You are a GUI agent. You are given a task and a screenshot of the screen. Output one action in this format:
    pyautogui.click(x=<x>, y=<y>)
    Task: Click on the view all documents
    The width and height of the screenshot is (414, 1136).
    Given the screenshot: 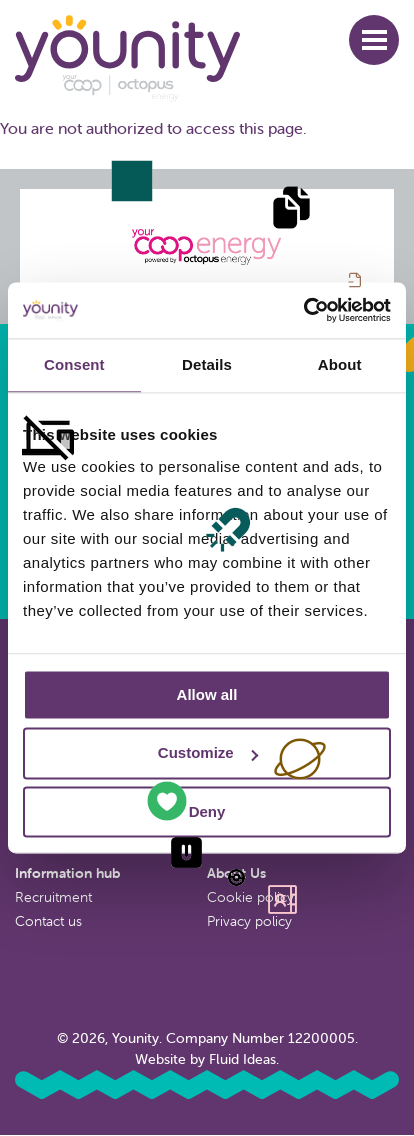 What is the action you would take?
    pyautogui.click(x=291, y=207)
    